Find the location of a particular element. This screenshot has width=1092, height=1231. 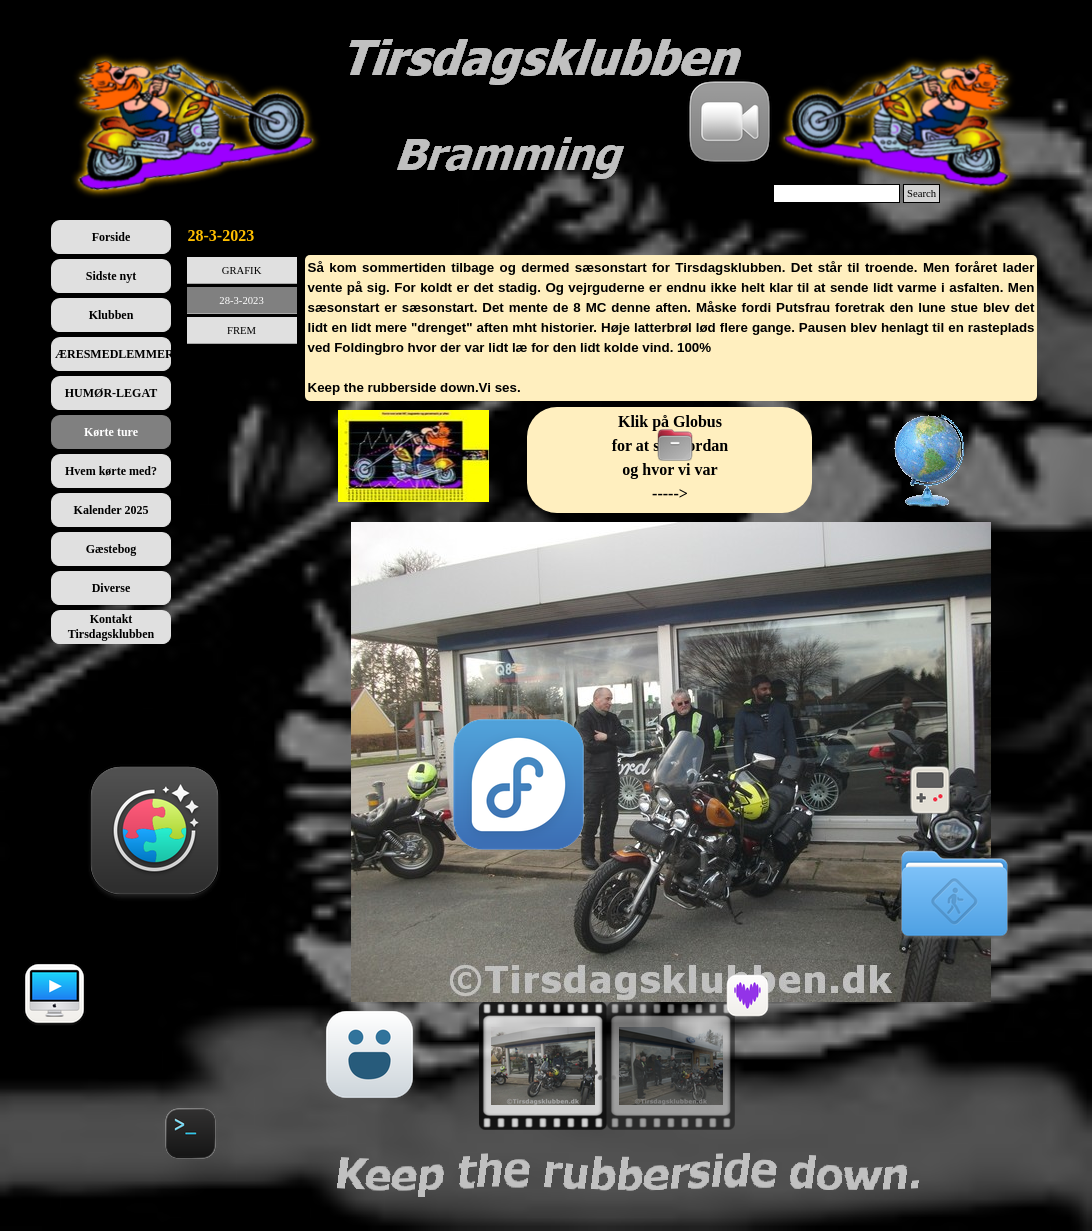

open the file manager application is located at coordinates (675, 445).